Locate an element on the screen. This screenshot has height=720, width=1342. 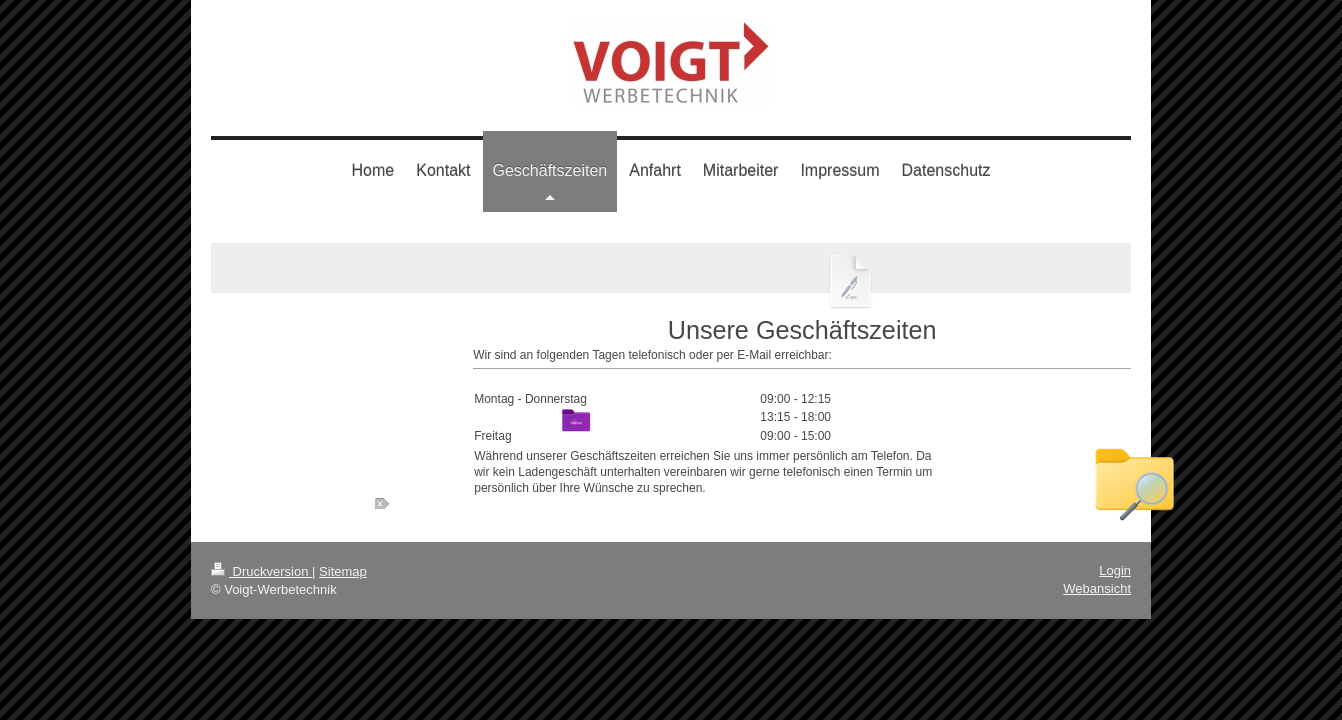
search within folder contents is located at coordinates (1134, 481).